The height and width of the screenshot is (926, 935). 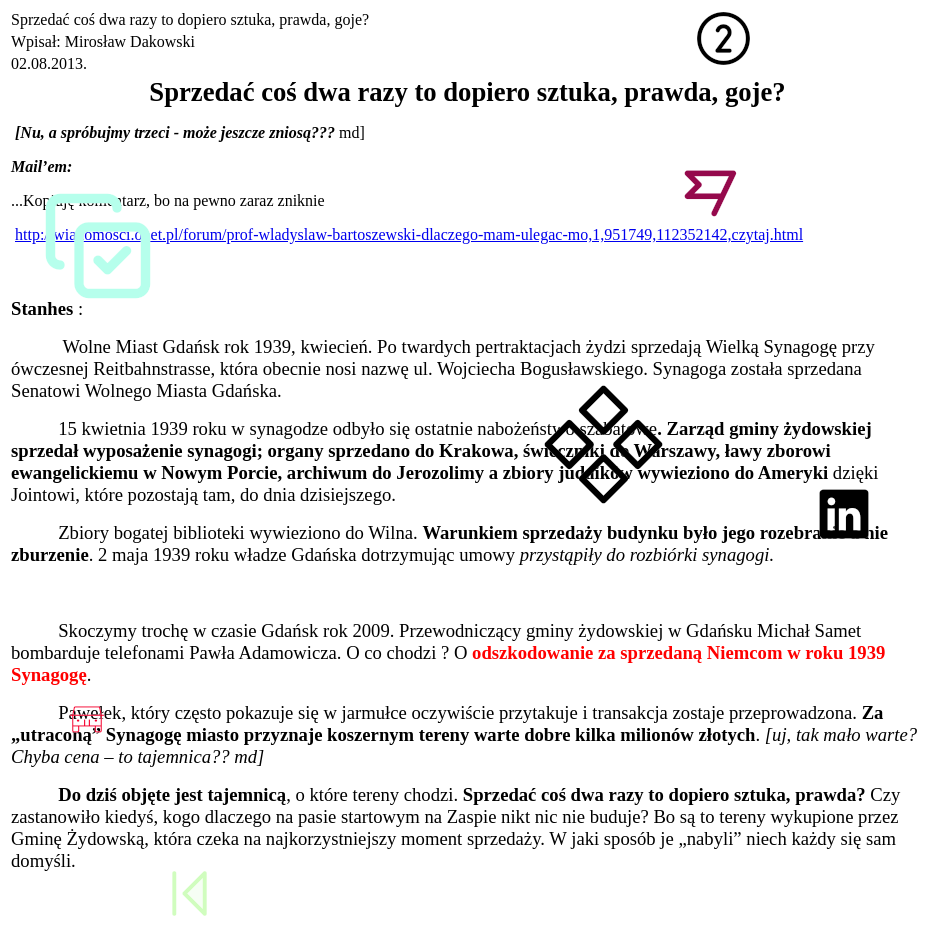 I want to click on indicates step two in a multi-step process, so click(x=723, y=38).